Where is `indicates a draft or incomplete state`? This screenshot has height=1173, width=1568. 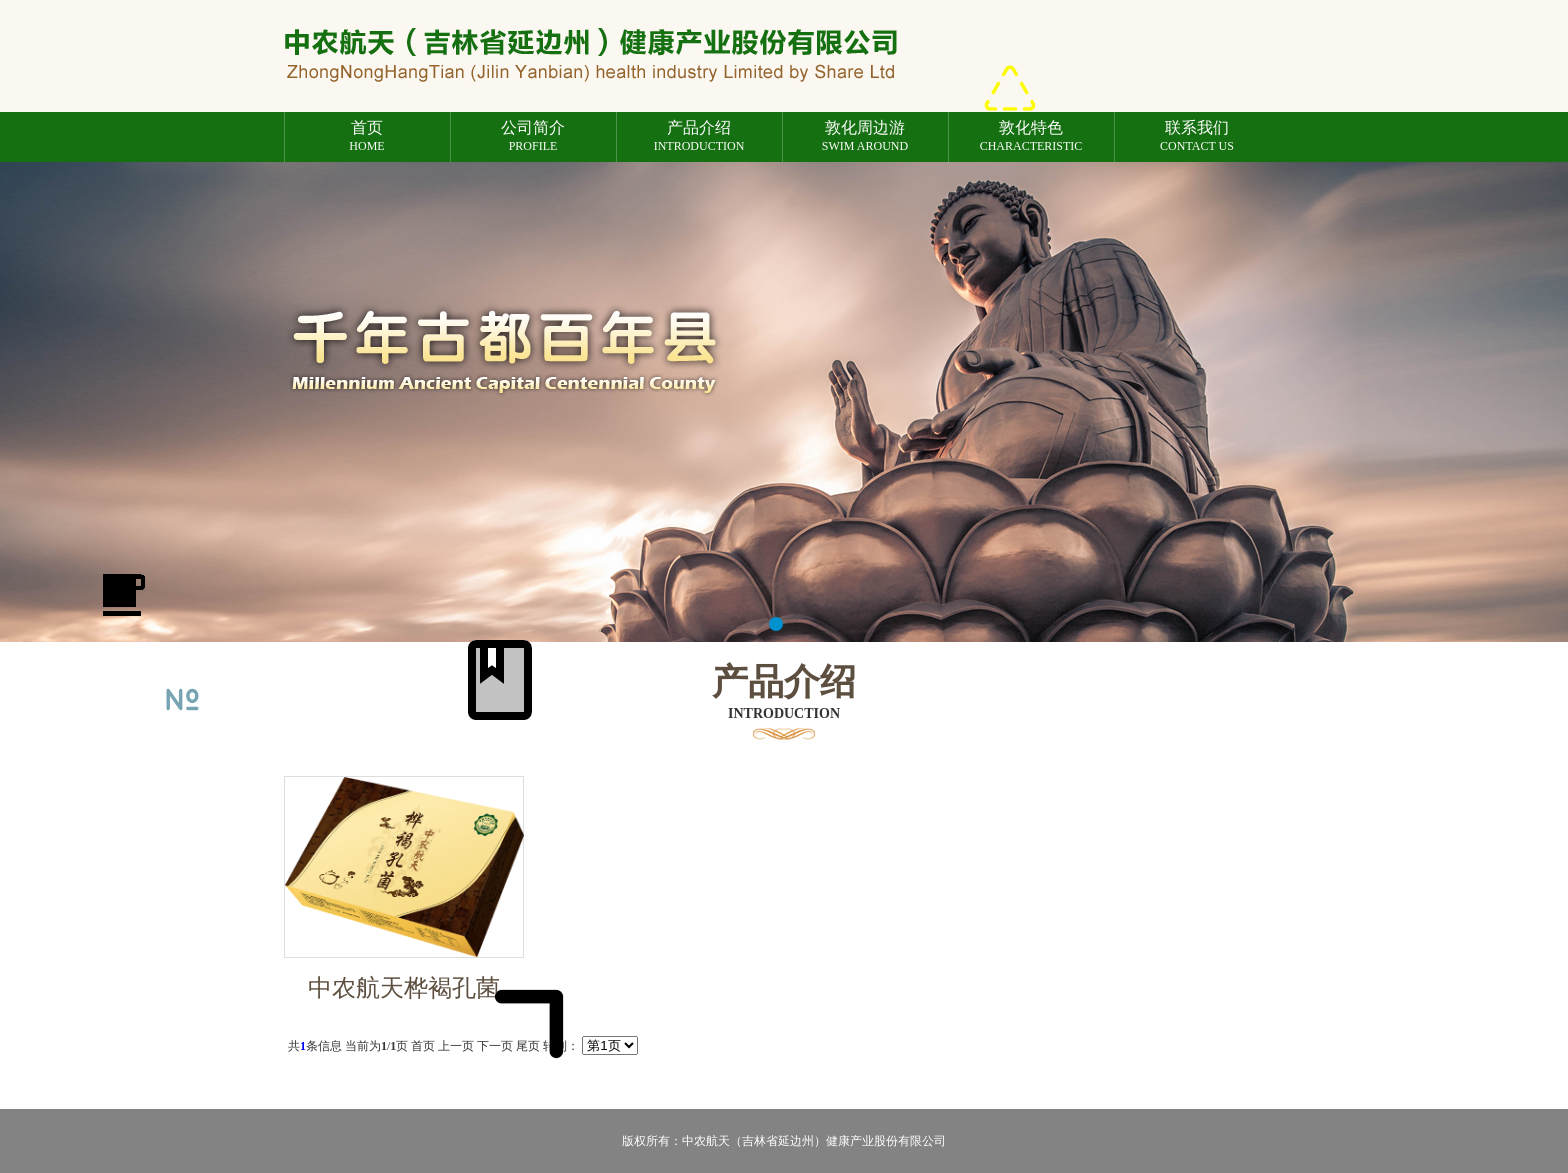 indicates a draft or incomplete state is located at coordinates (1010, 89).